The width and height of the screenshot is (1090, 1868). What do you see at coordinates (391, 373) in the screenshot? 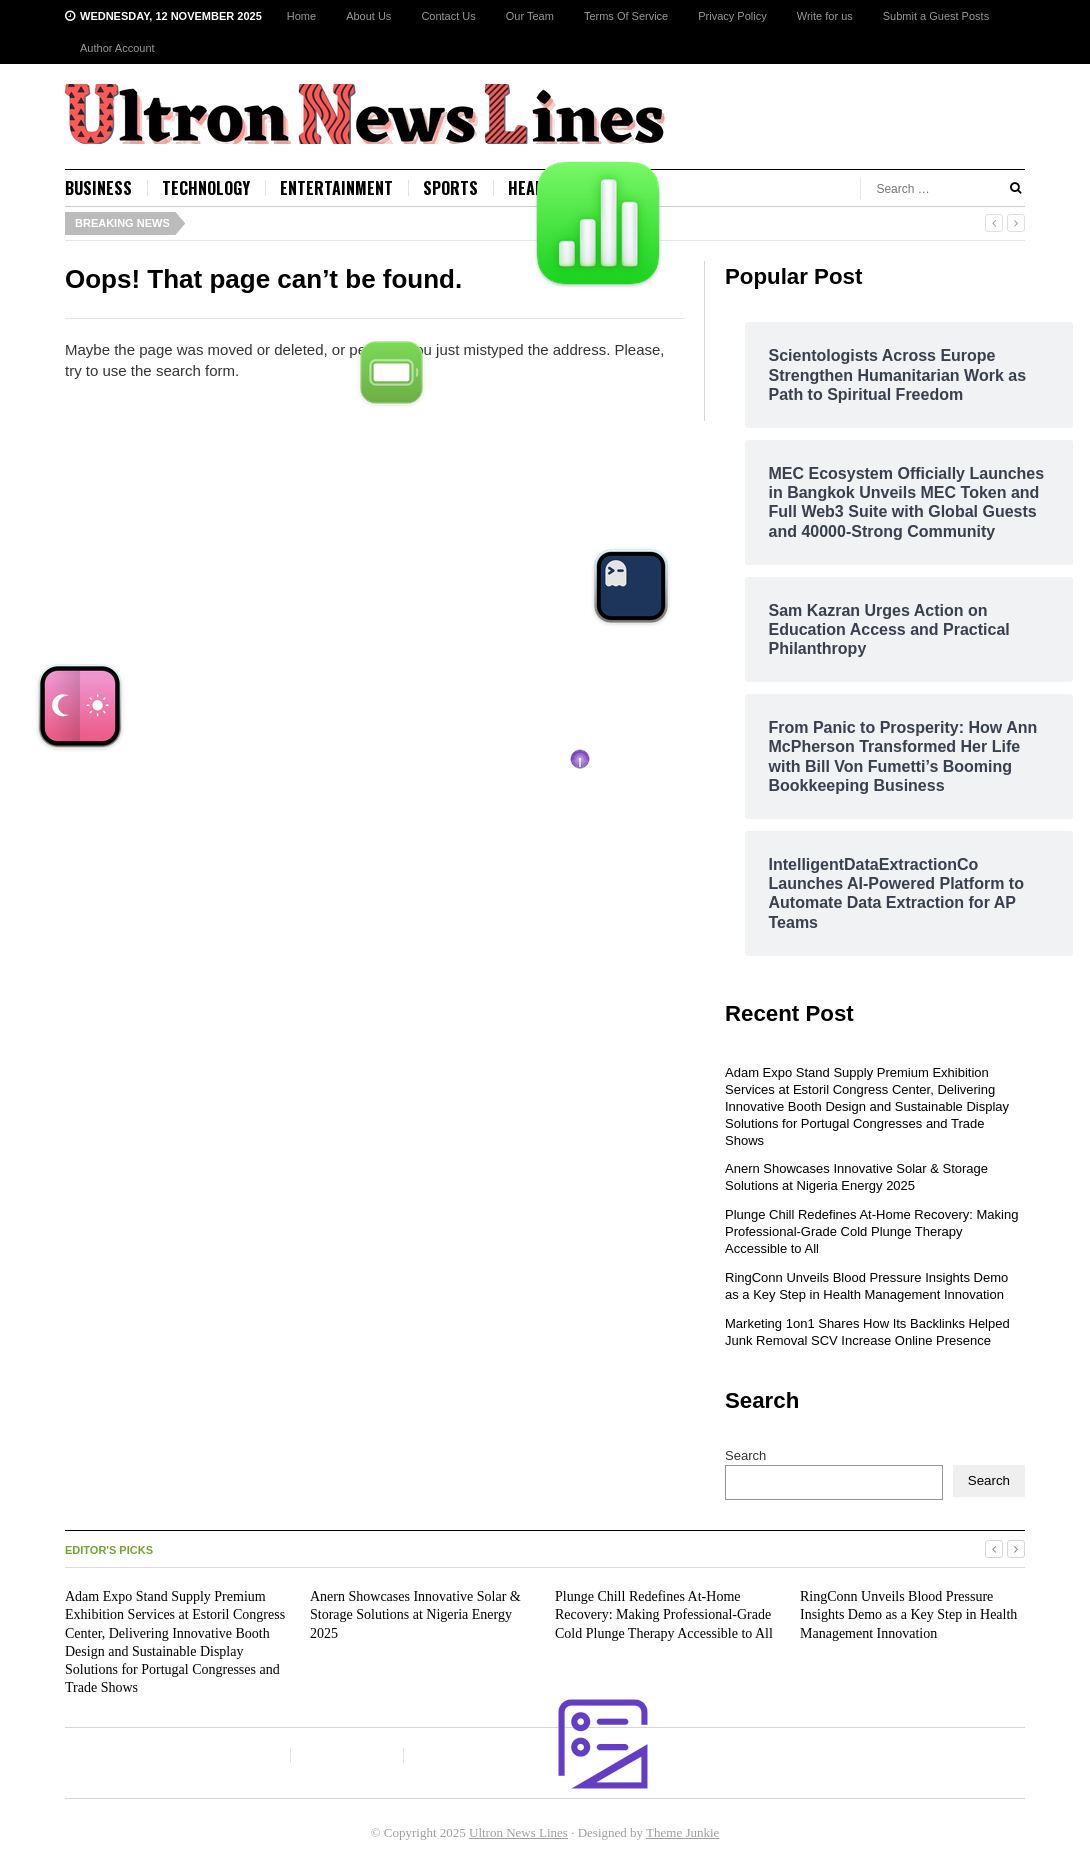
I see `access battery and power settings` at bounding box center [391, 373].